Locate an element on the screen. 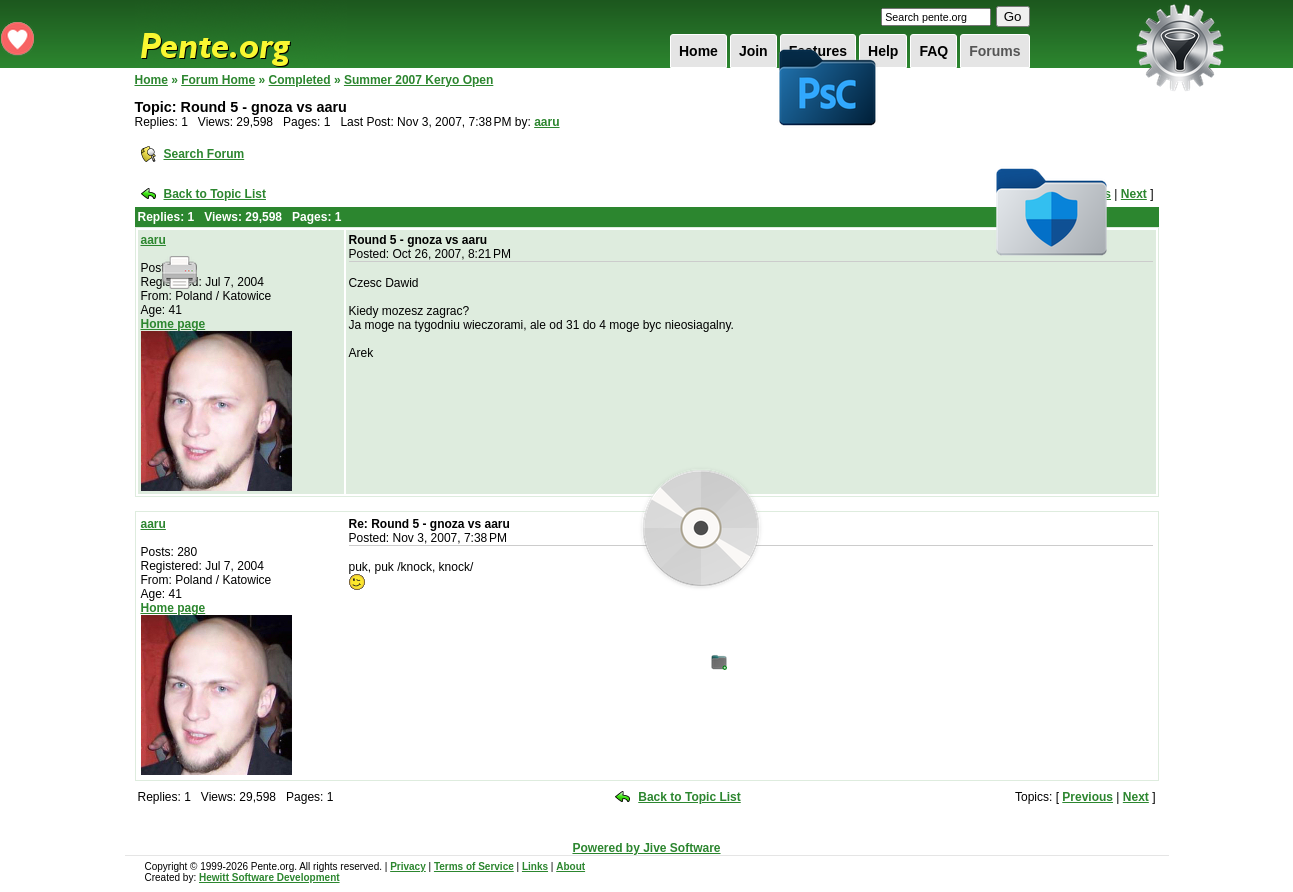 This screenshot has width=1293, height=892. create a new folder is located at coordinates (719, 662).